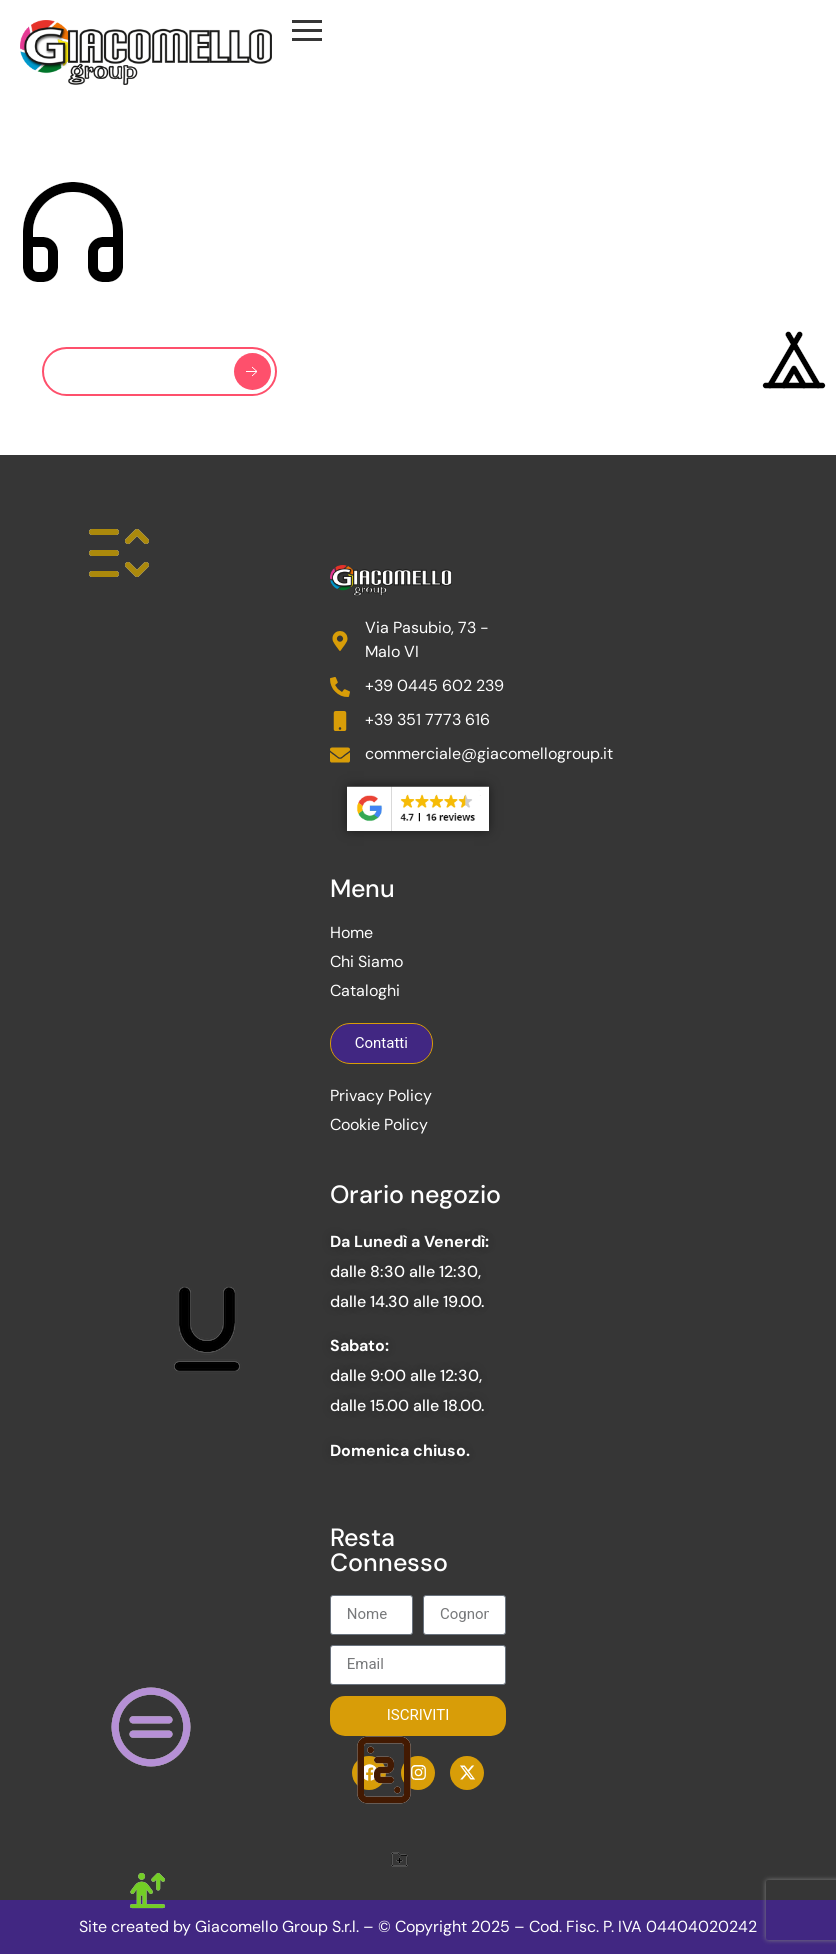  Describe the element at coordinates (207, 1329) in the screenshot. I see `apply underline formatting to selected text` at that location.